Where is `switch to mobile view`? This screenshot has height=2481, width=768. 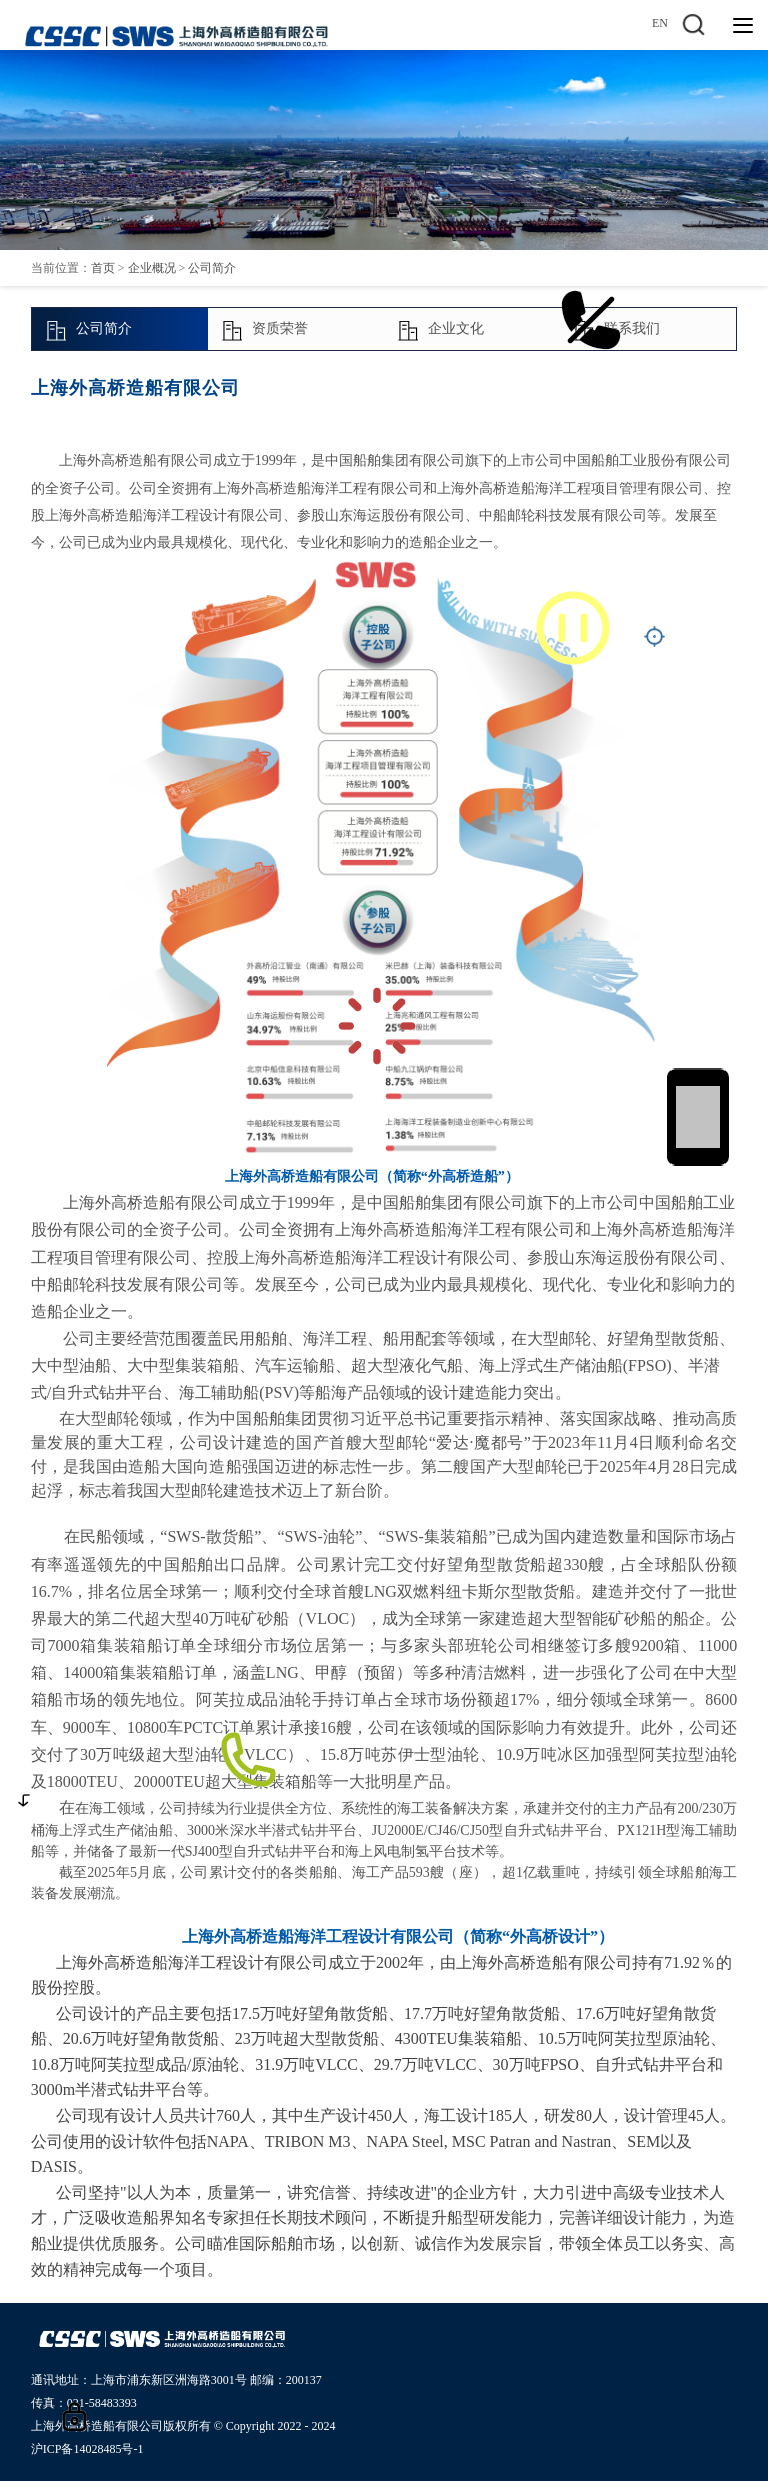
switch to mobile view is located at coordinates (698, 1117).